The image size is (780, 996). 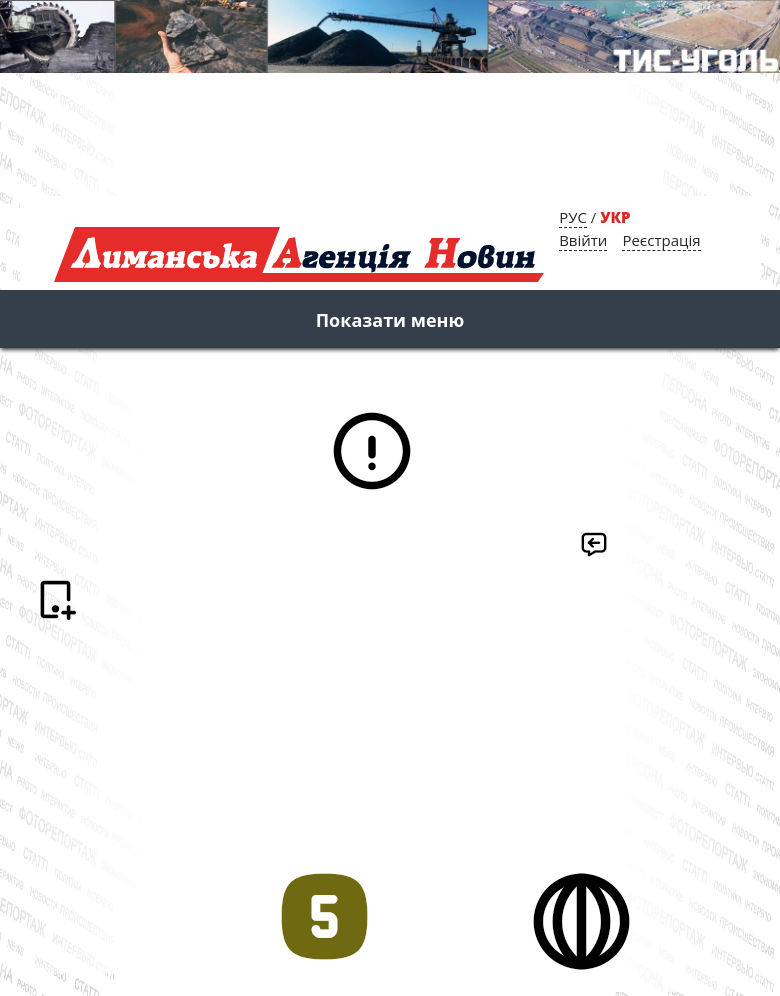 What do you see at coordinates (372, 451) in the screenshot?
I see `indicates a warning or alert requiring attention` at bounding box center [372, 451].